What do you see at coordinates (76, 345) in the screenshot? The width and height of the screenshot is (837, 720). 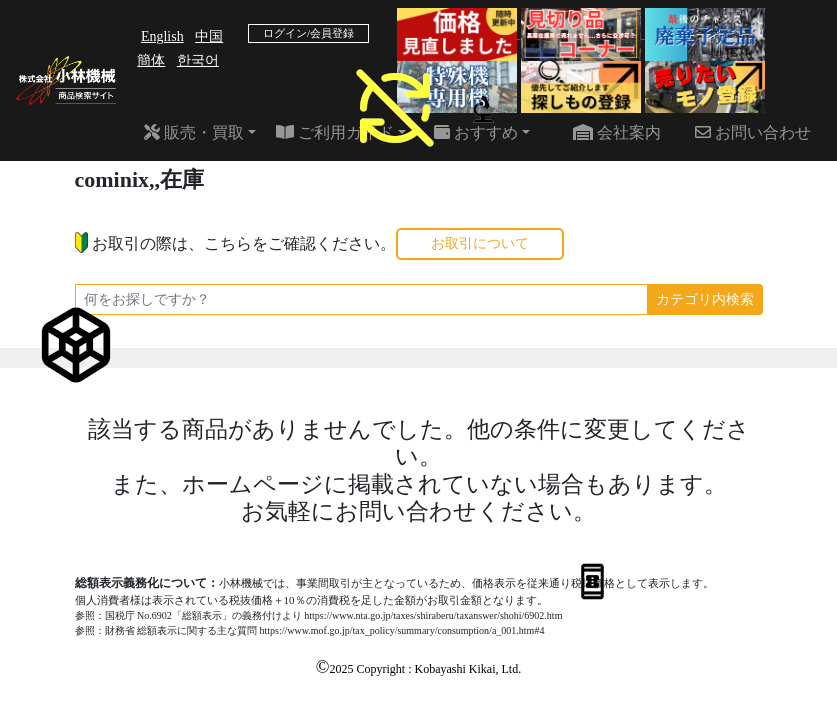 I see `open NetBeans IDE` at bounding box center [76, 345].